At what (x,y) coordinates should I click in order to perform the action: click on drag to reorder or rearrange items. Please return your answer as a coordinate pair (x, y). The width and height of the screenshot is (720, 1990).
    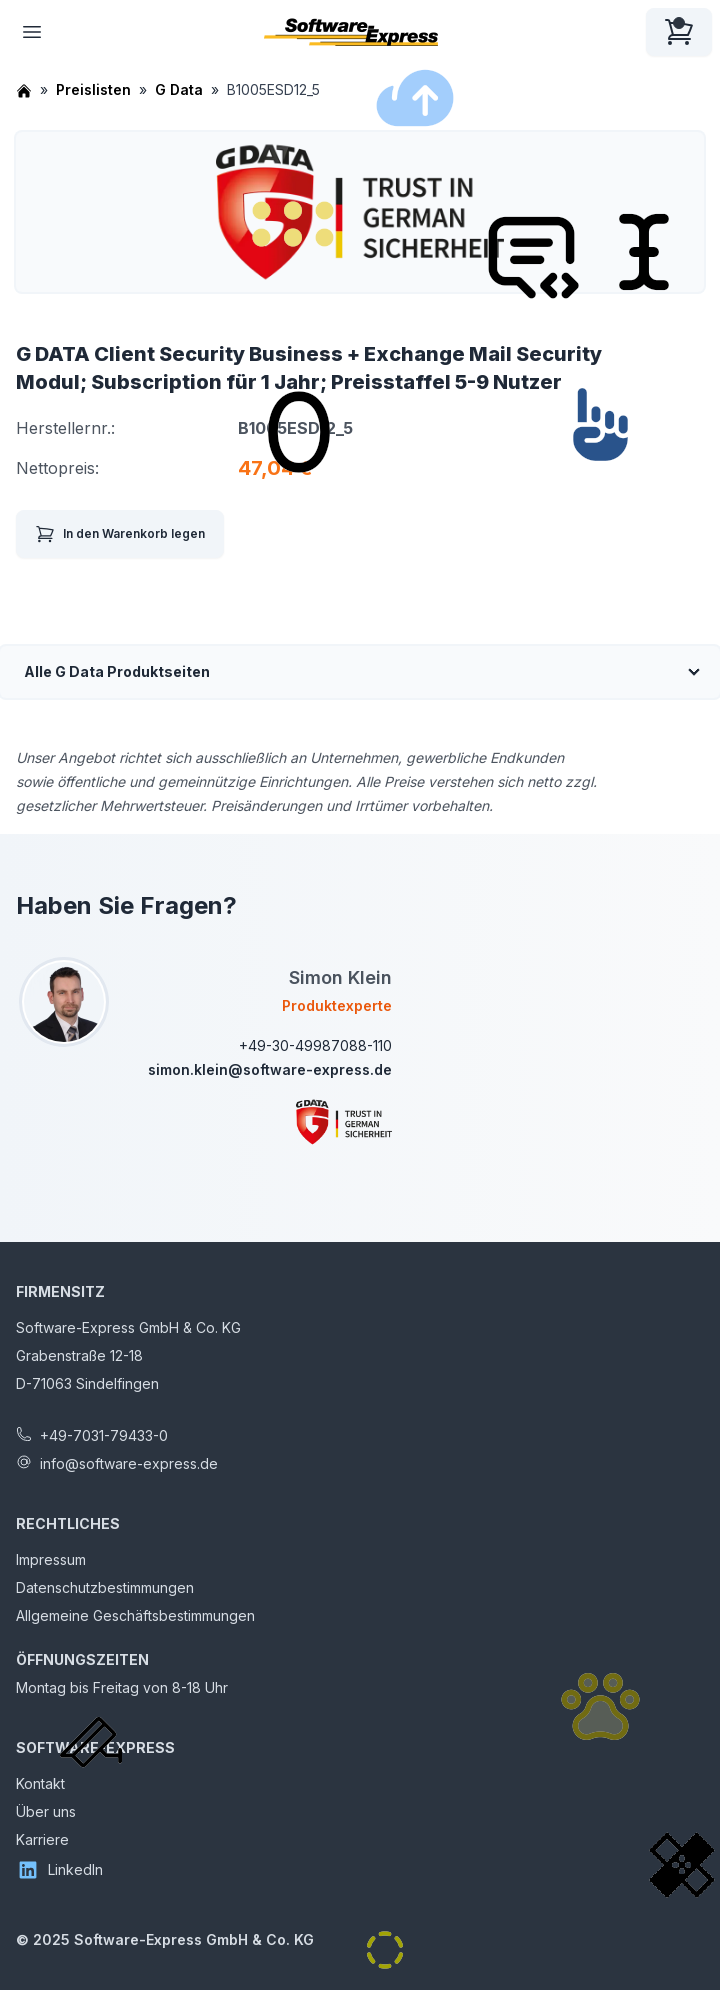
    Looking at the image, I should click on (293, 224).